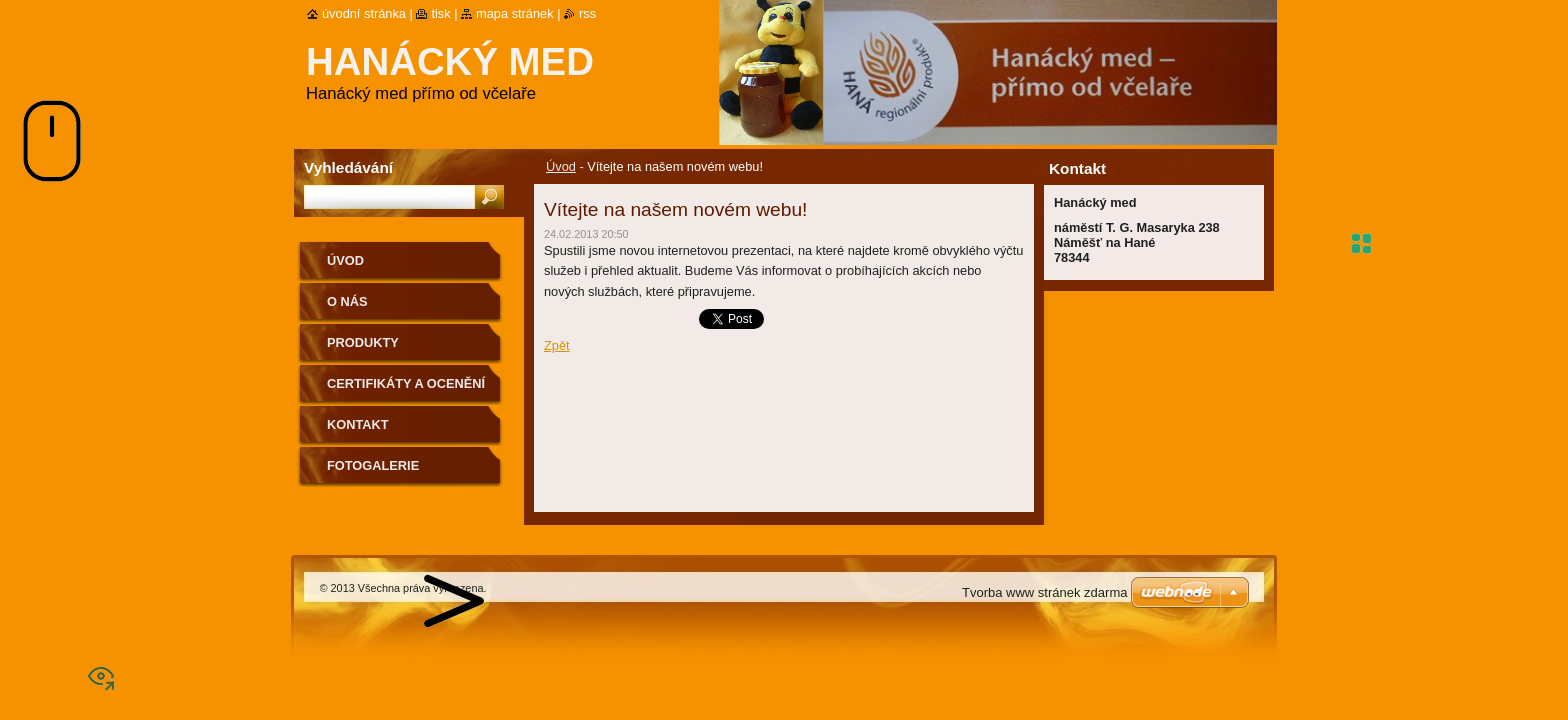  Describe the element at coordinates (101, 676) in the screenshot. I see `share what you're currently viewing` at that location.